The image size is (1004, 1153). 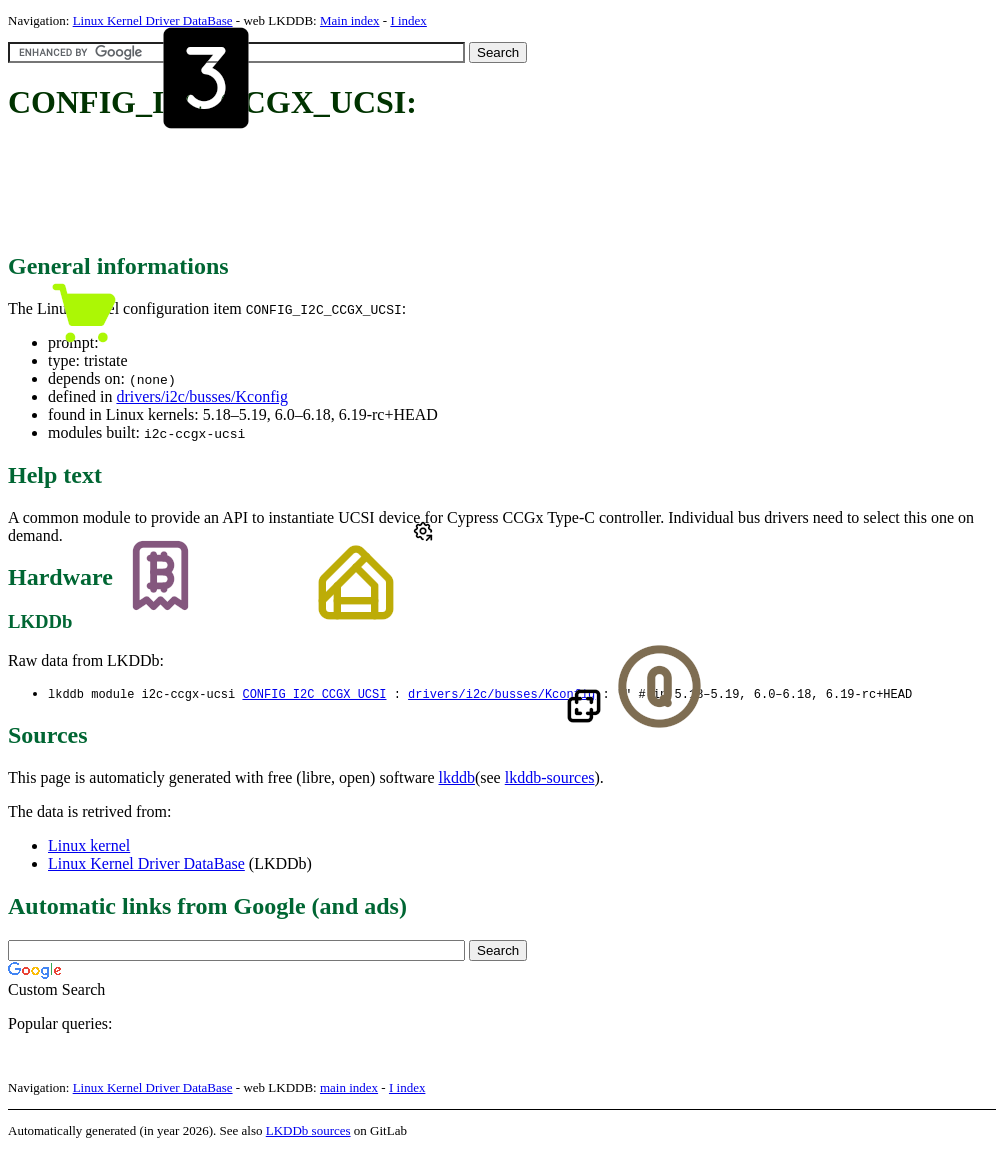 What do you see at coordinates (160, 575) in the screenshot?
I see `view bitcoin transaction receipt` at bounding box center [160, 575].